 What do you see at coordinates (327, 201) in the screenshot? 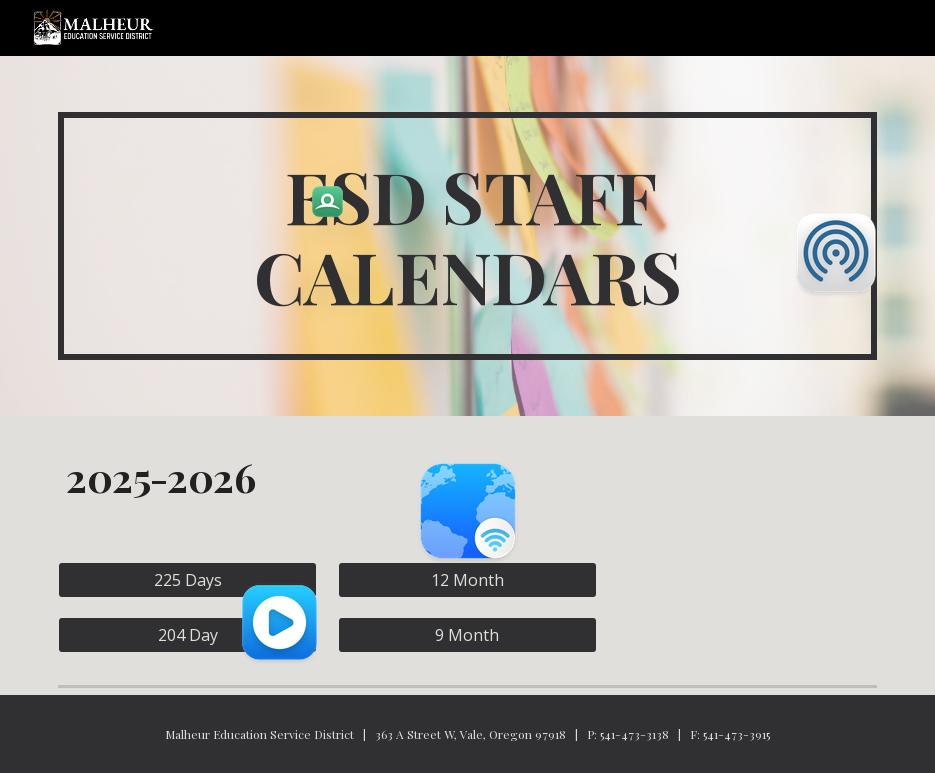
I see `open renderdoc graphics debugging application` at bounding box center [327, 201].